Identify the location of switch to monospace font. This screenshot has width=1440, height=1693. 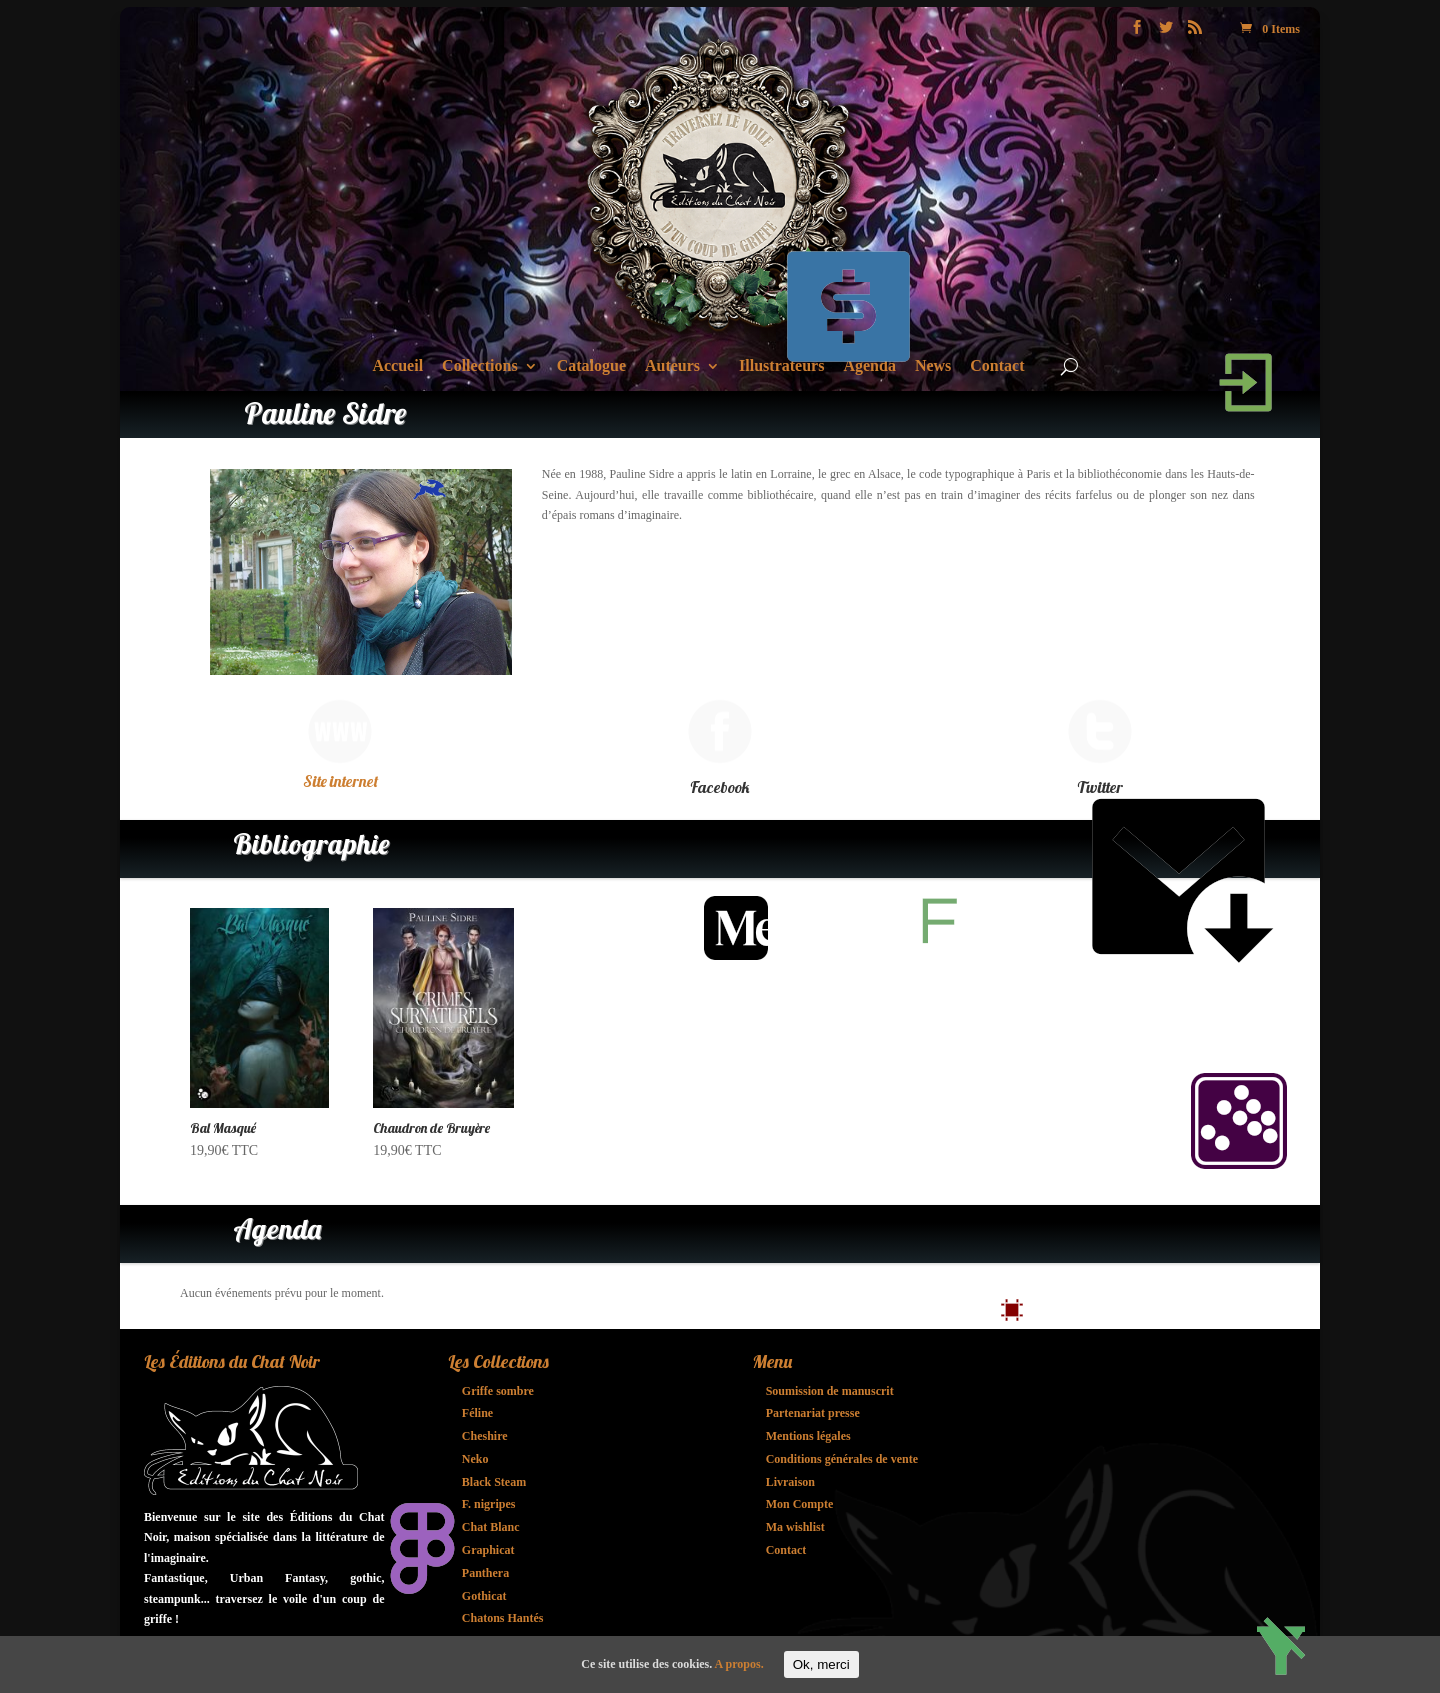
(938, 919).